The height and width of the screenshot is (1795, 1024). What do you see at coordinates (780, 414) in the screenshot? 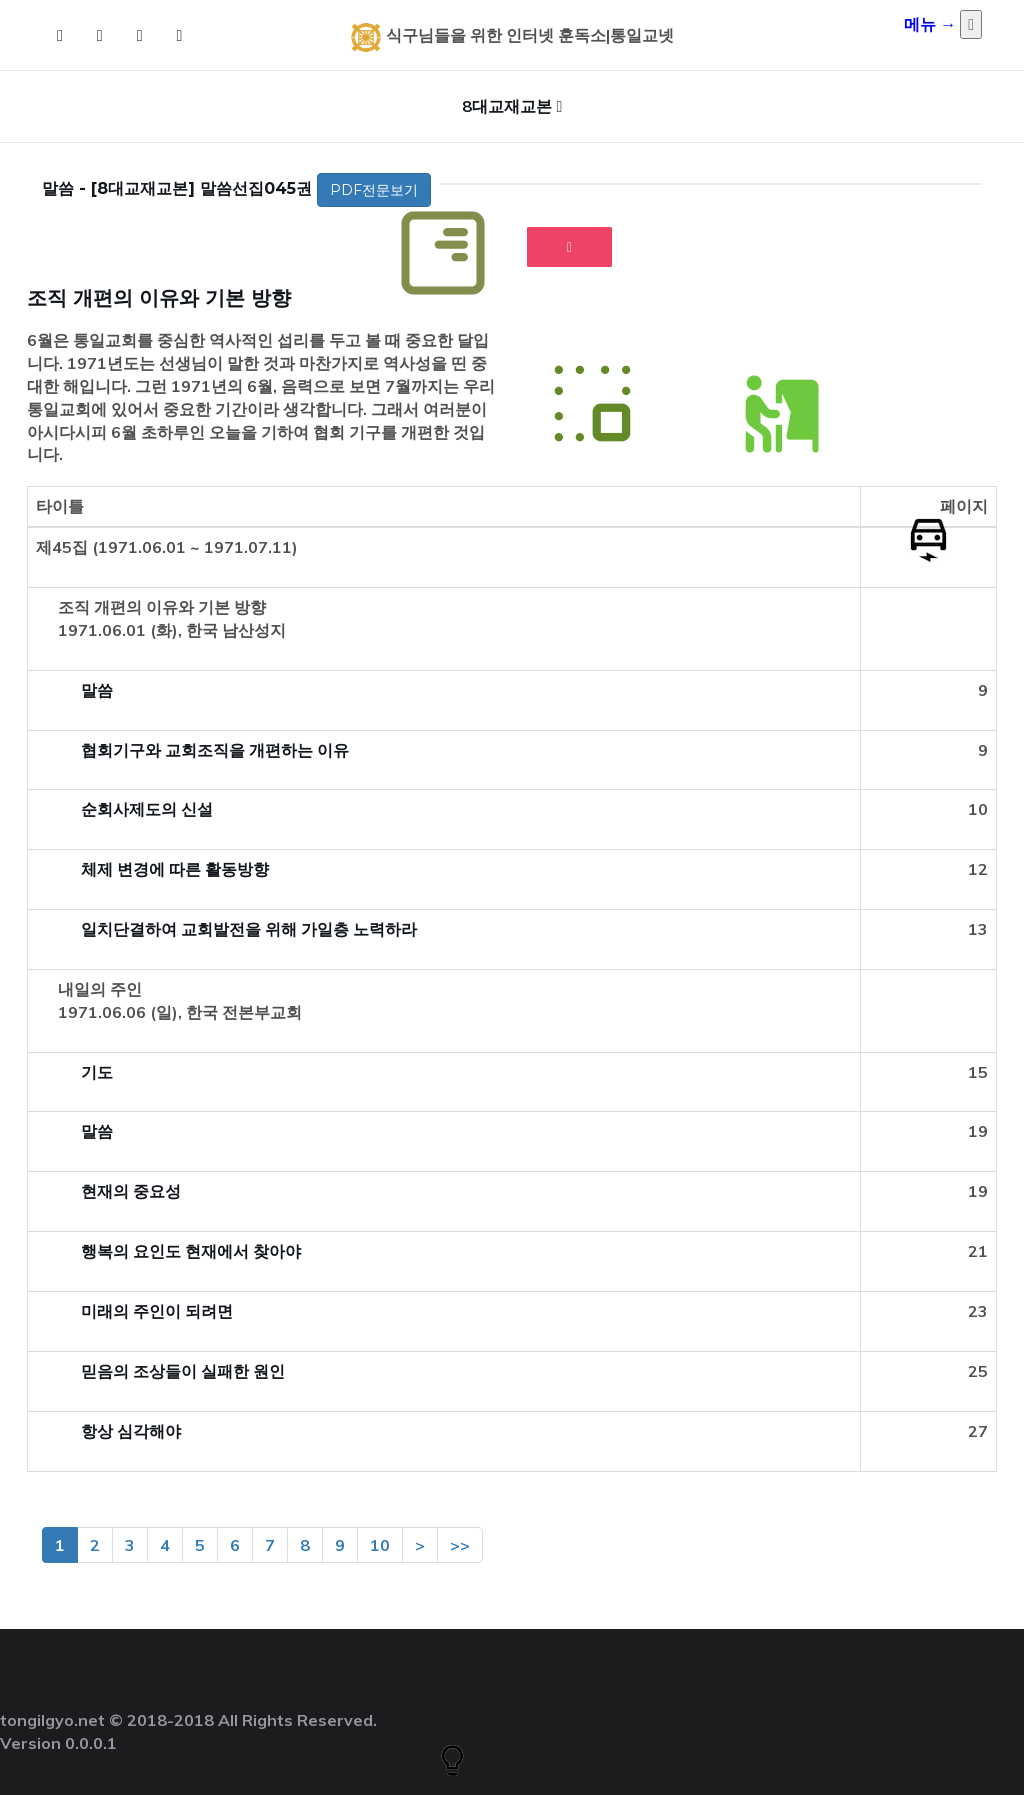
I see `access voting or polling booth` at bounding box center [780, 414].